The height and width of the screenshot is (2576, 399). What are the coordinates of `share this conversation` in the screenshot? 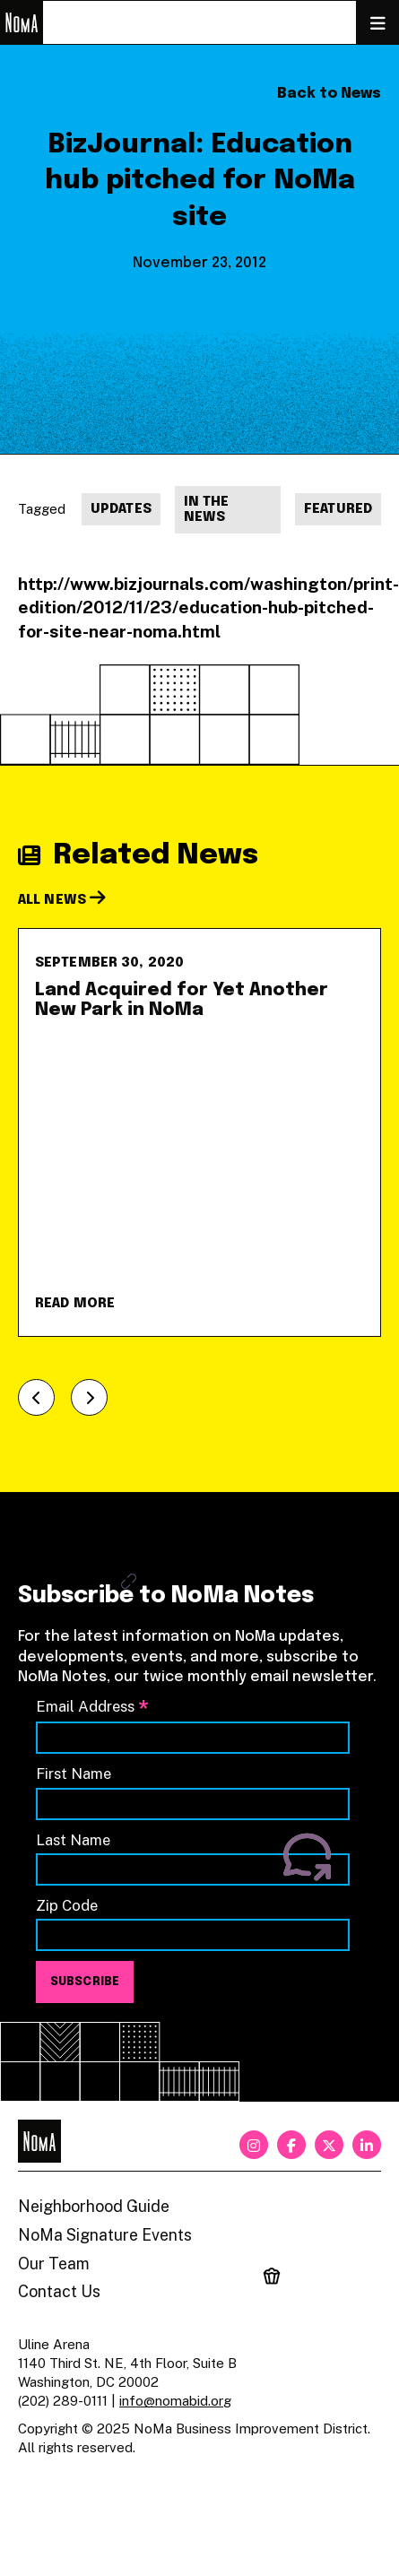 It's located at (307, 1854).